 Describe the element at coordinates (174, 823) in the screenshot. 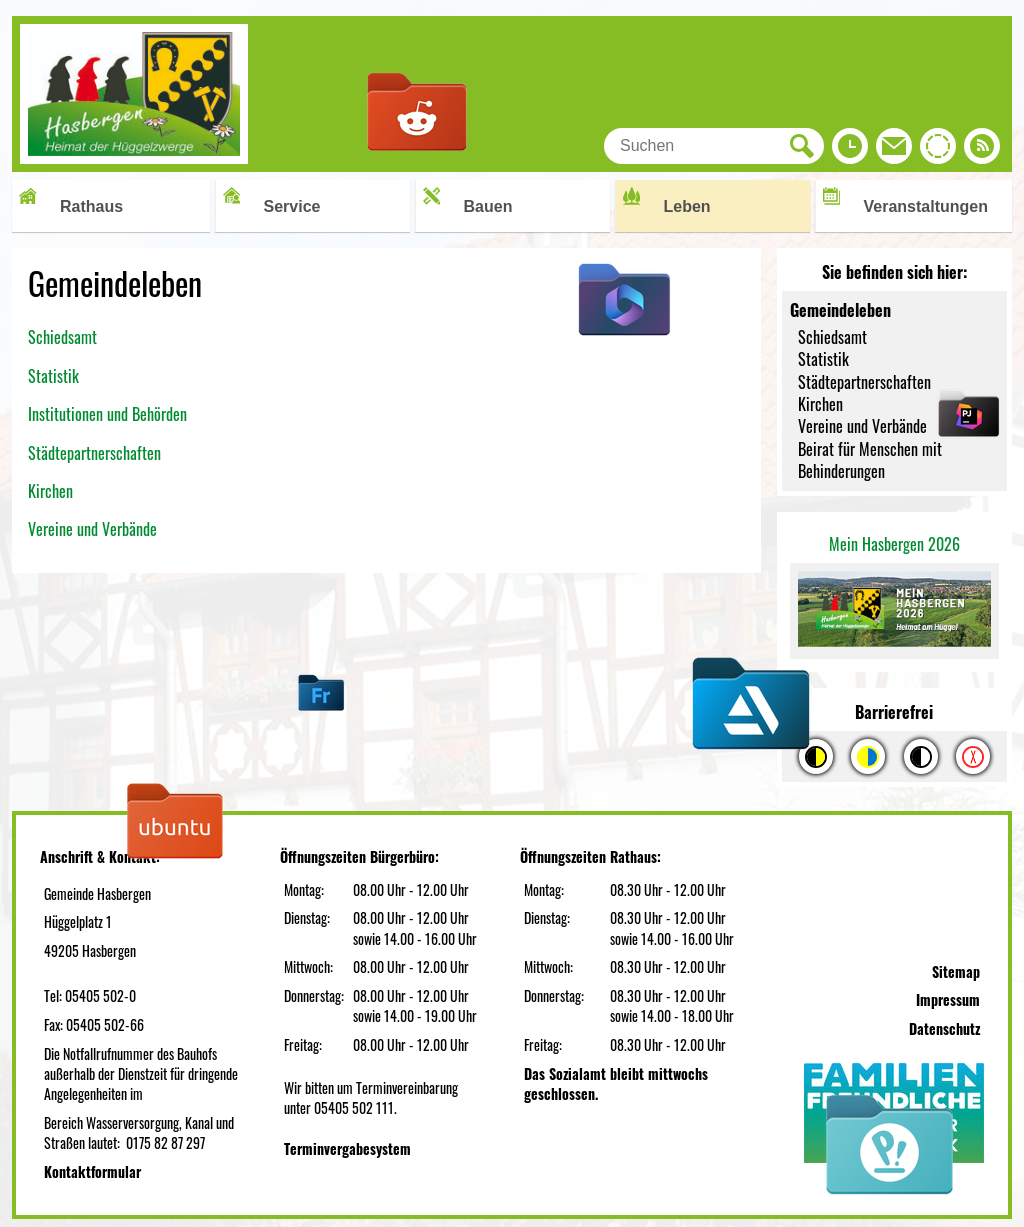

I see `open ubuntu-related files folder` at that location.